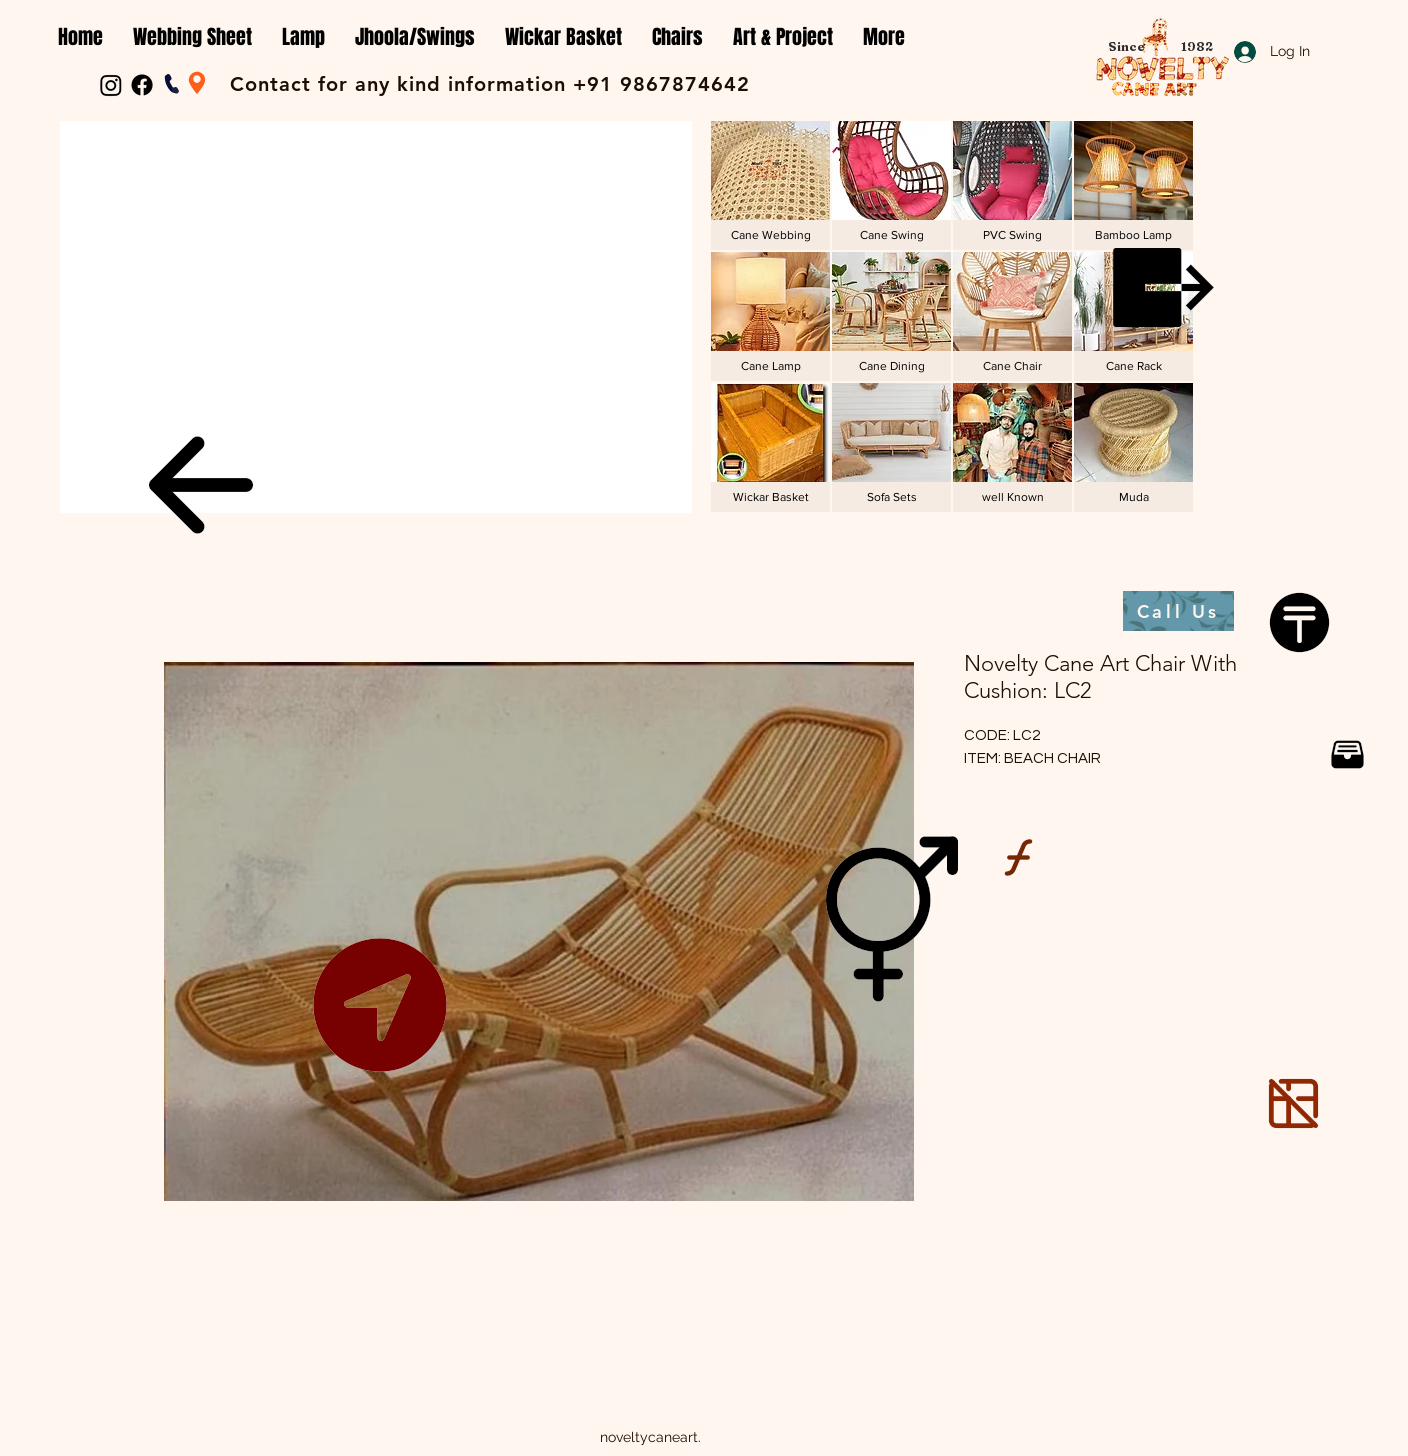 Image resolution: width=1408 pixels, height=1456 pixels. What do you see at coordinates (1299, 622) in the screenshot?
I see `indicates kazakhstani tenge currency` at bounding box center [1299, 622].